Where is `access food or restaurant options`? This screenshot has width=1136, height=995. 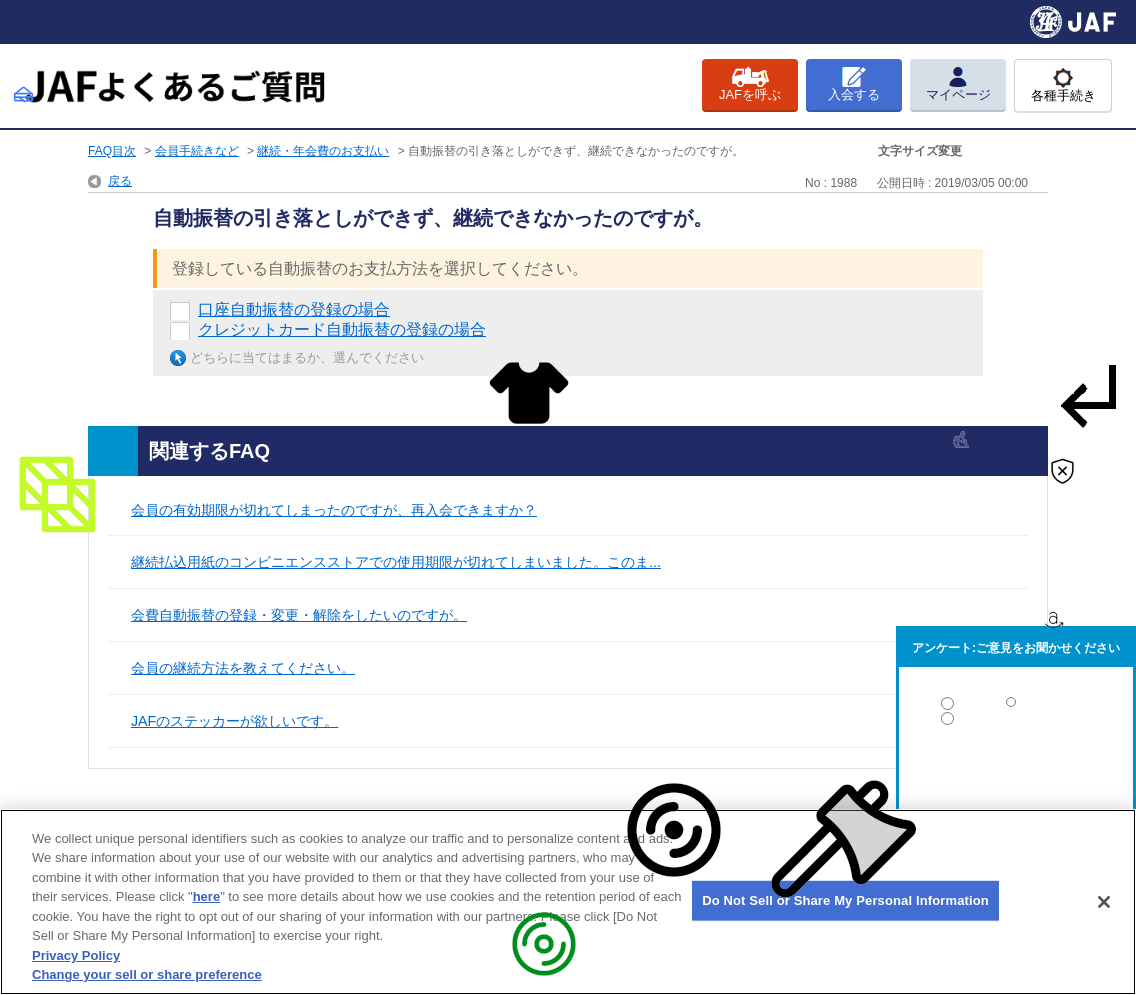 access food or restaurant options is located at coordinates (23, 94).